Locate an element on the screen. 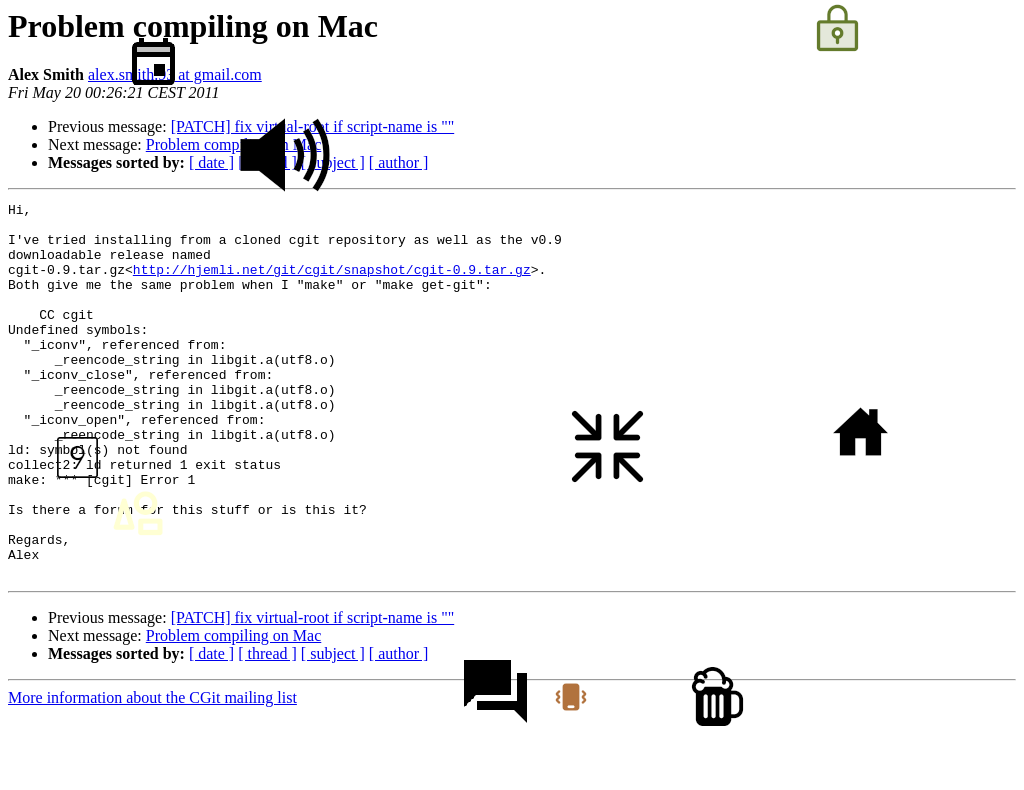 This screenshot has height=790, width=1024. open discussion forum or community chat is located at coordinates (495, 691).